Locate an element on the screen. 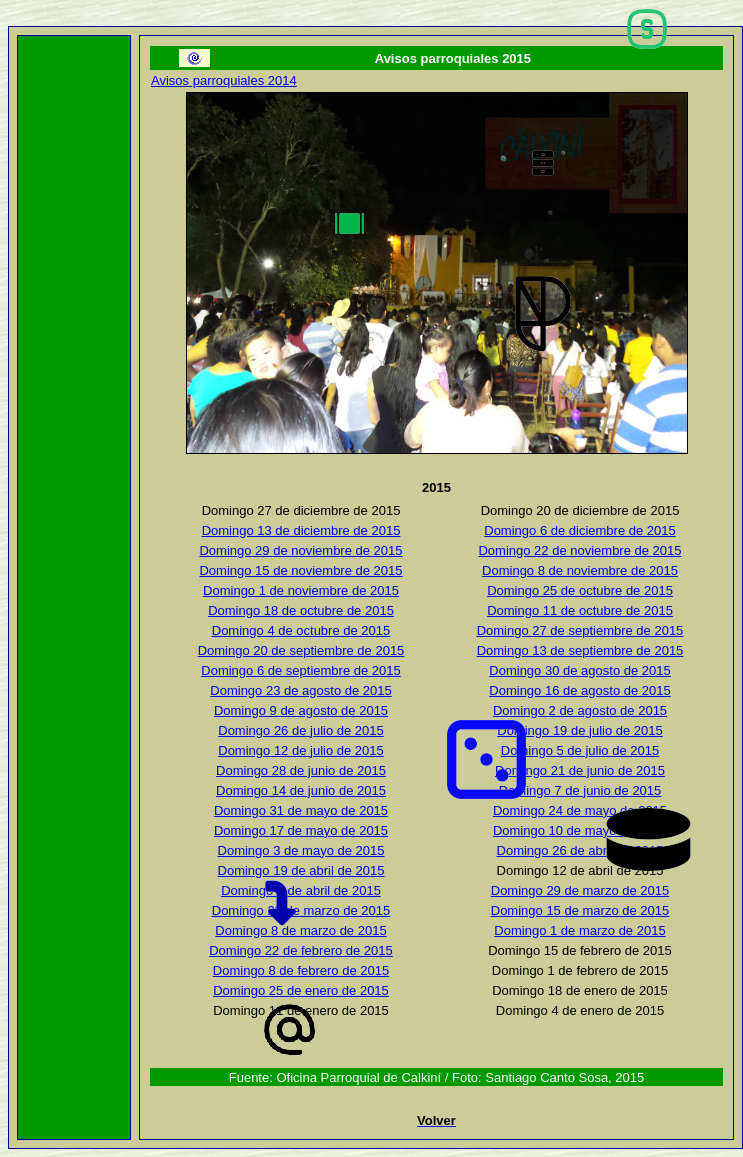 This screenshot has width=743, height=1157. phosphor icons library branding logo is located at coordinates (537, 309).